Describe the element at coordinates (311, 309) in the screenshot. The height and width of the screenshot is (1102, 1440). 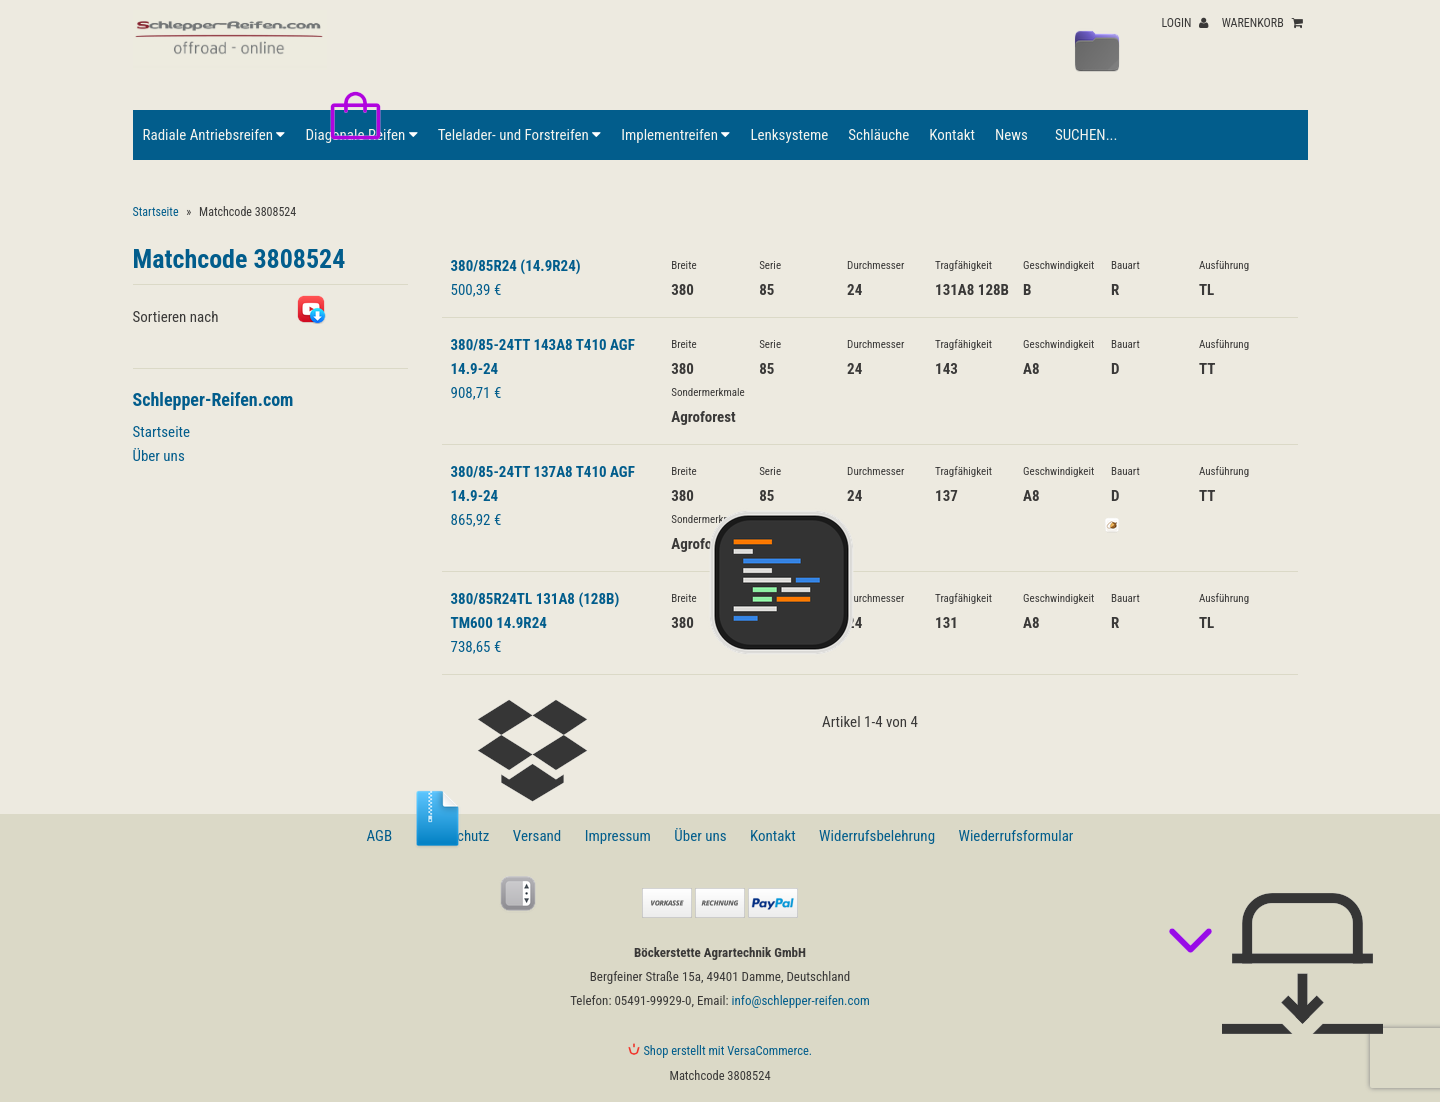
I see `download videos from youtube` at that location.